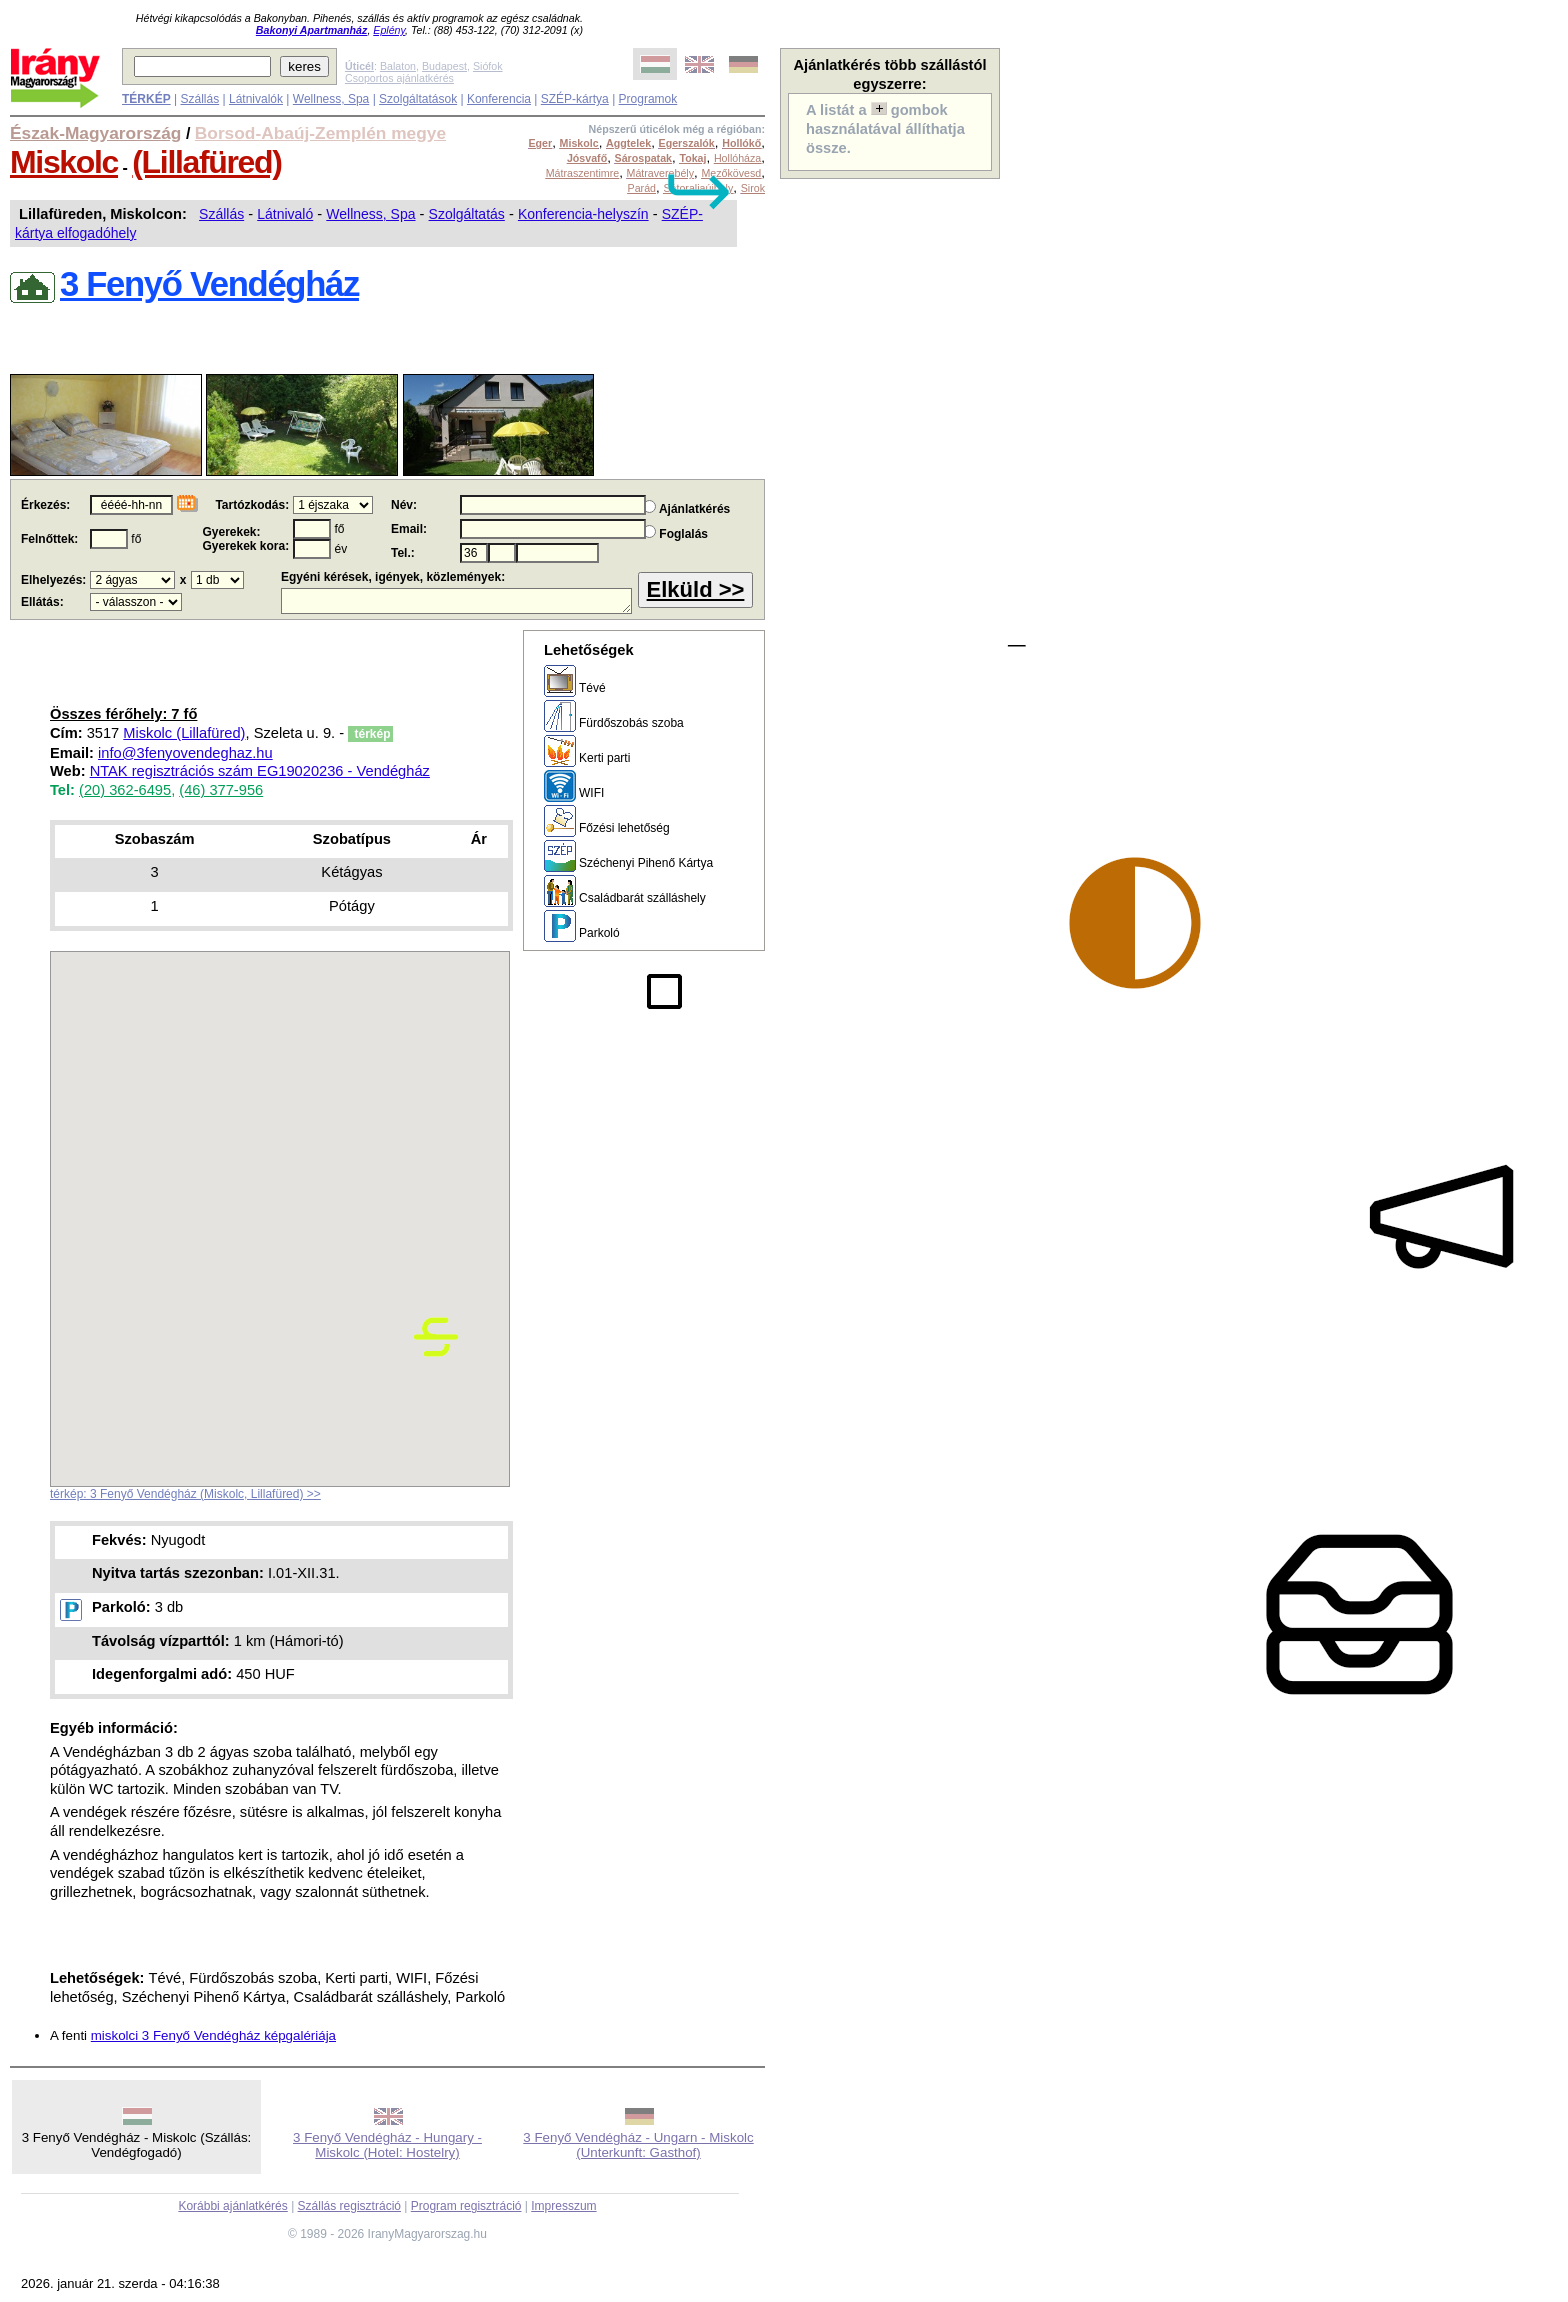 Image resolution: width=1568 pixels, height=2302 pixels. I want to click on apply strikethrough formatting to selected text, so click(436, 1337).